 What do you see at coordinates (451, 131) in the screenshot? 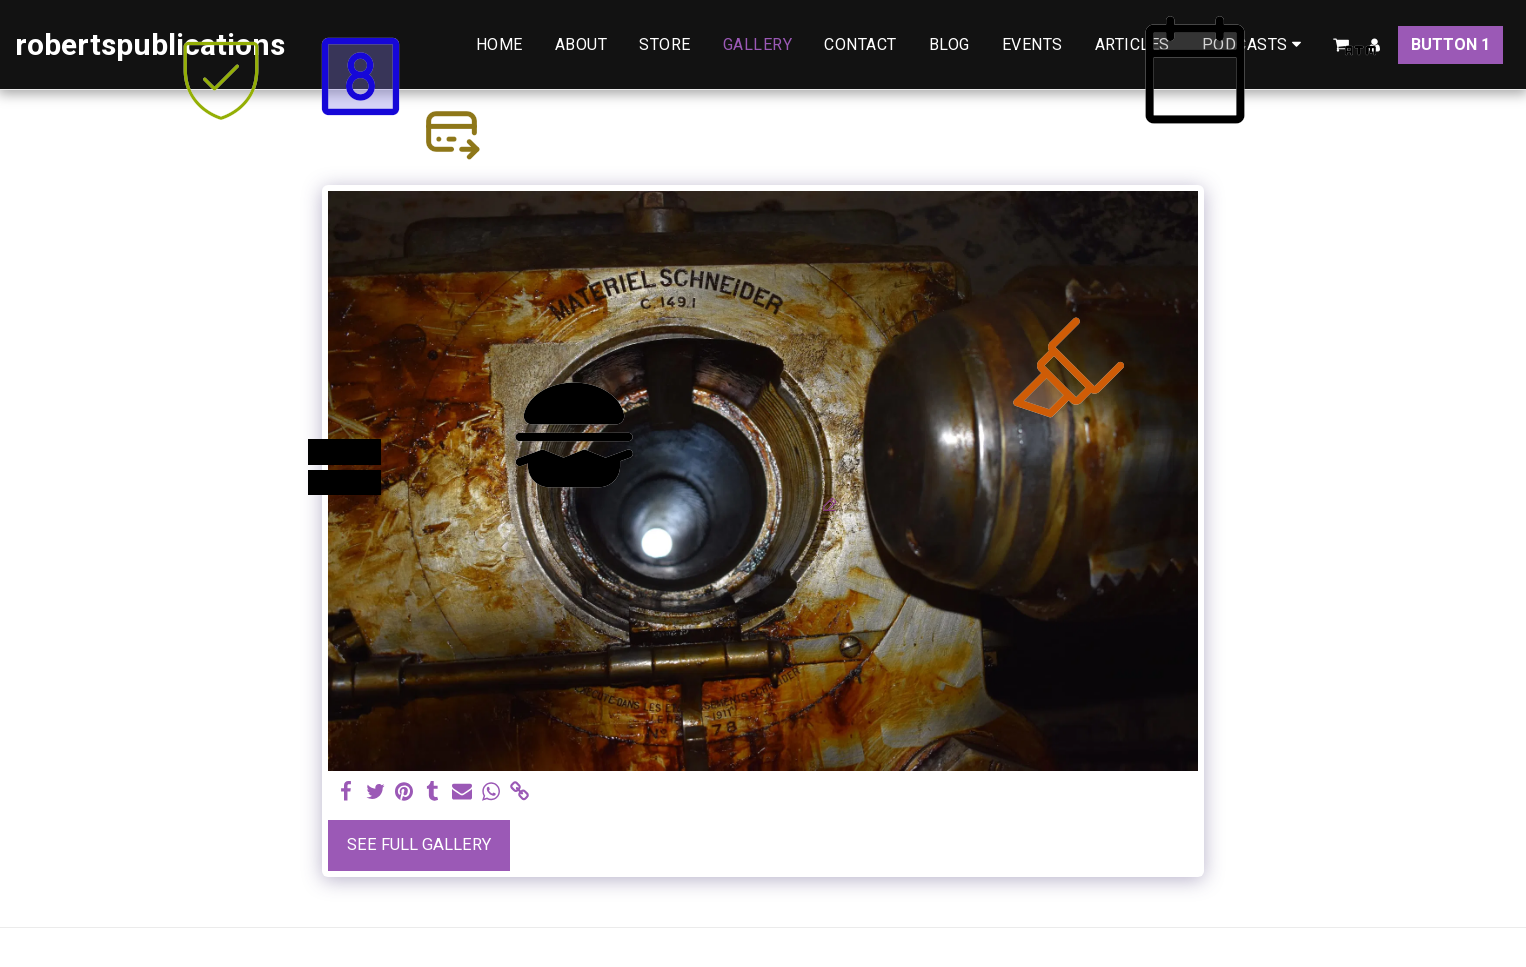
I see `make a payment with saved card` at bounding box center [451, 131].